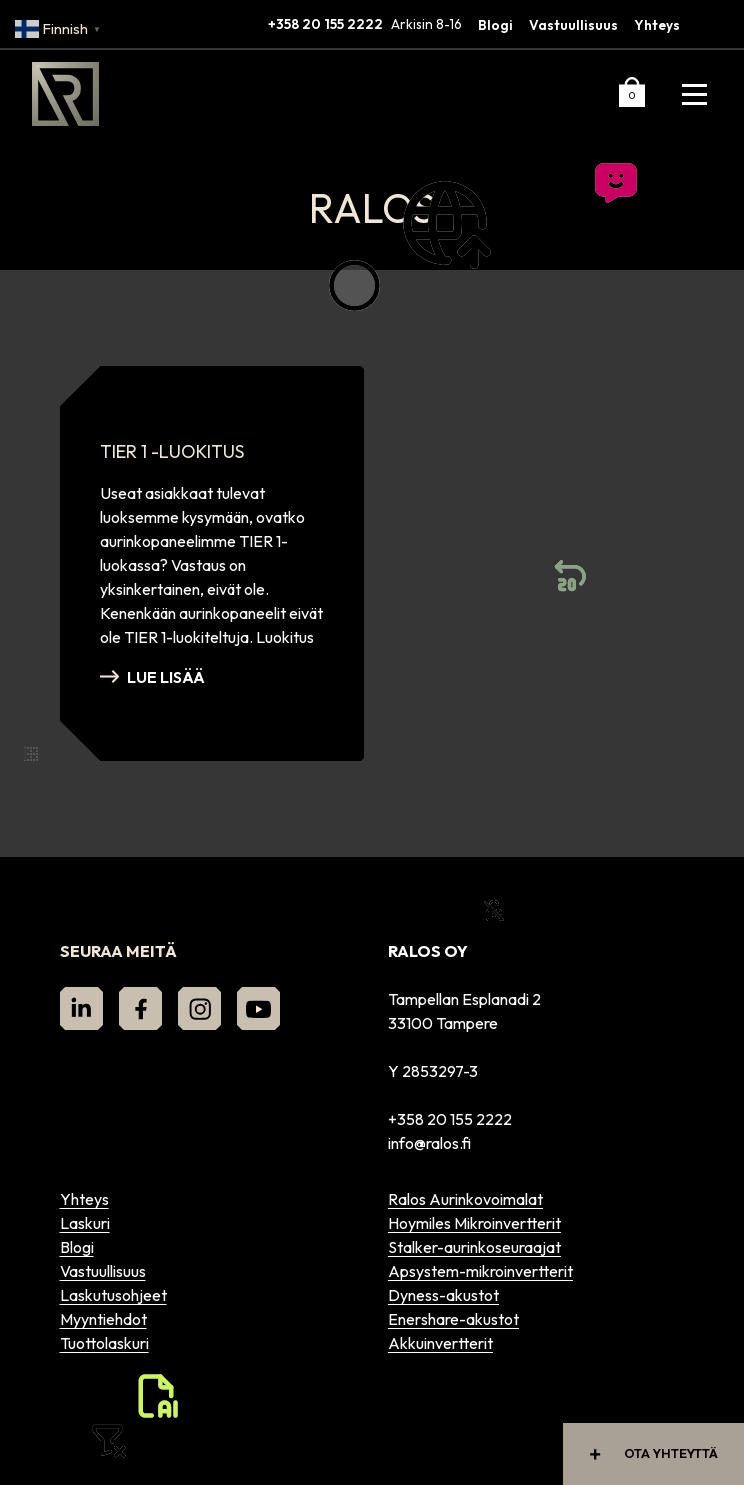 The width and height of the screenshot is (744, 1485). I want to click on camera lens or photography mode, so click(354, 285).